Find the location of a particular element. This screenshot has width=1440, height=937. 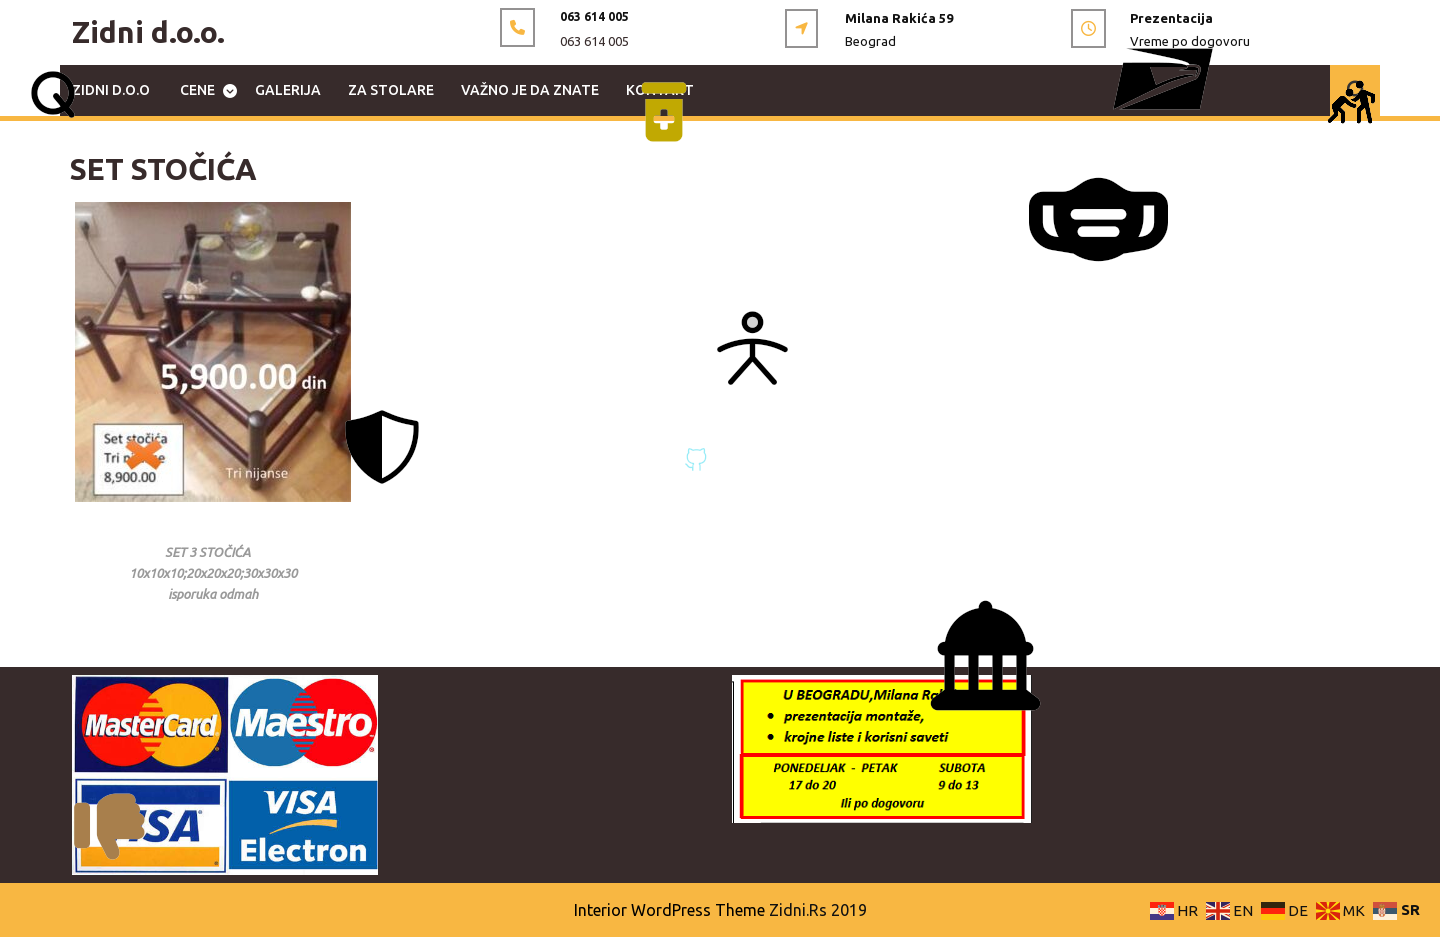

view user profile is located at coordinates (752, 349).